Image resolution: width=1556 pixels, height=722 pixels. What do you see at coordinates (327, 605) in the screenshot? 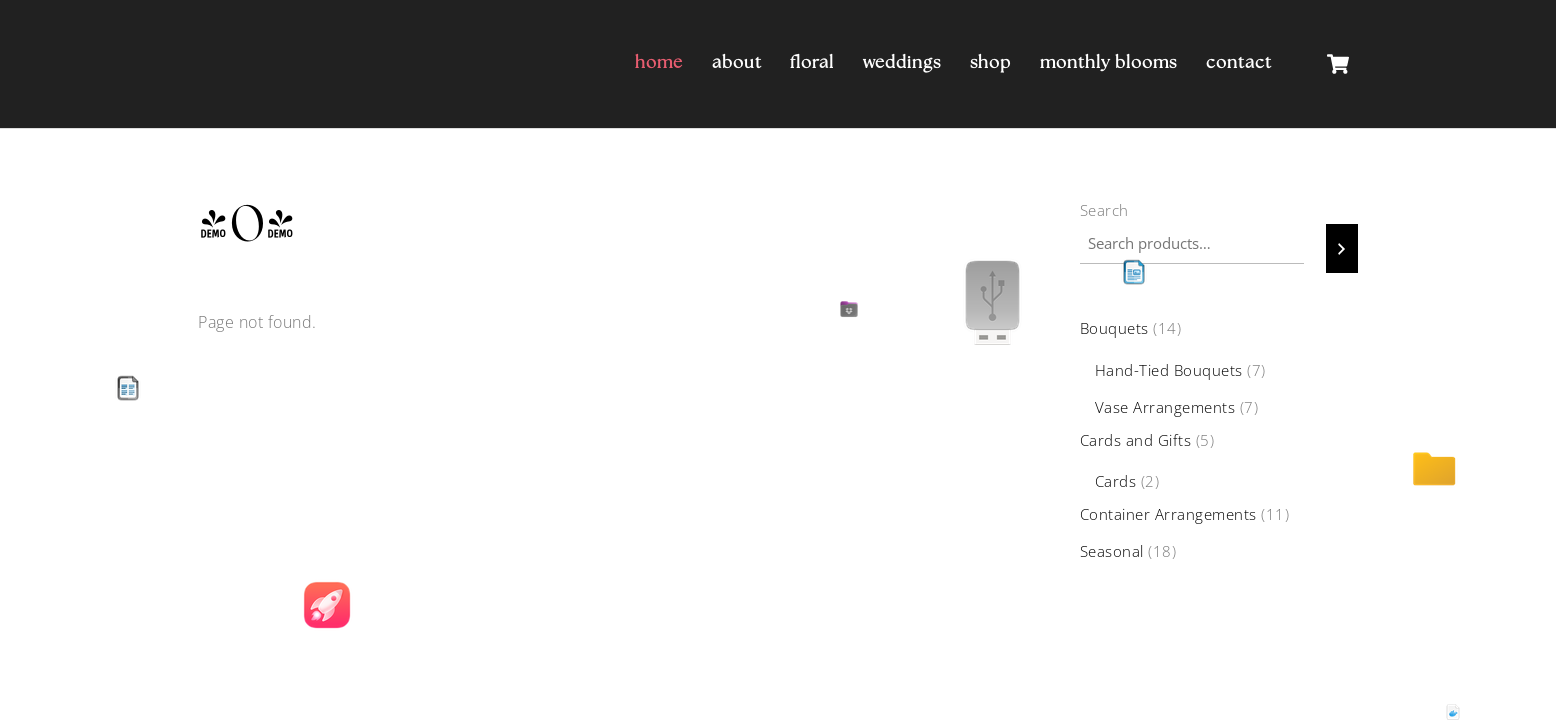
I see `open the games app` at bounding box center [327, 605].